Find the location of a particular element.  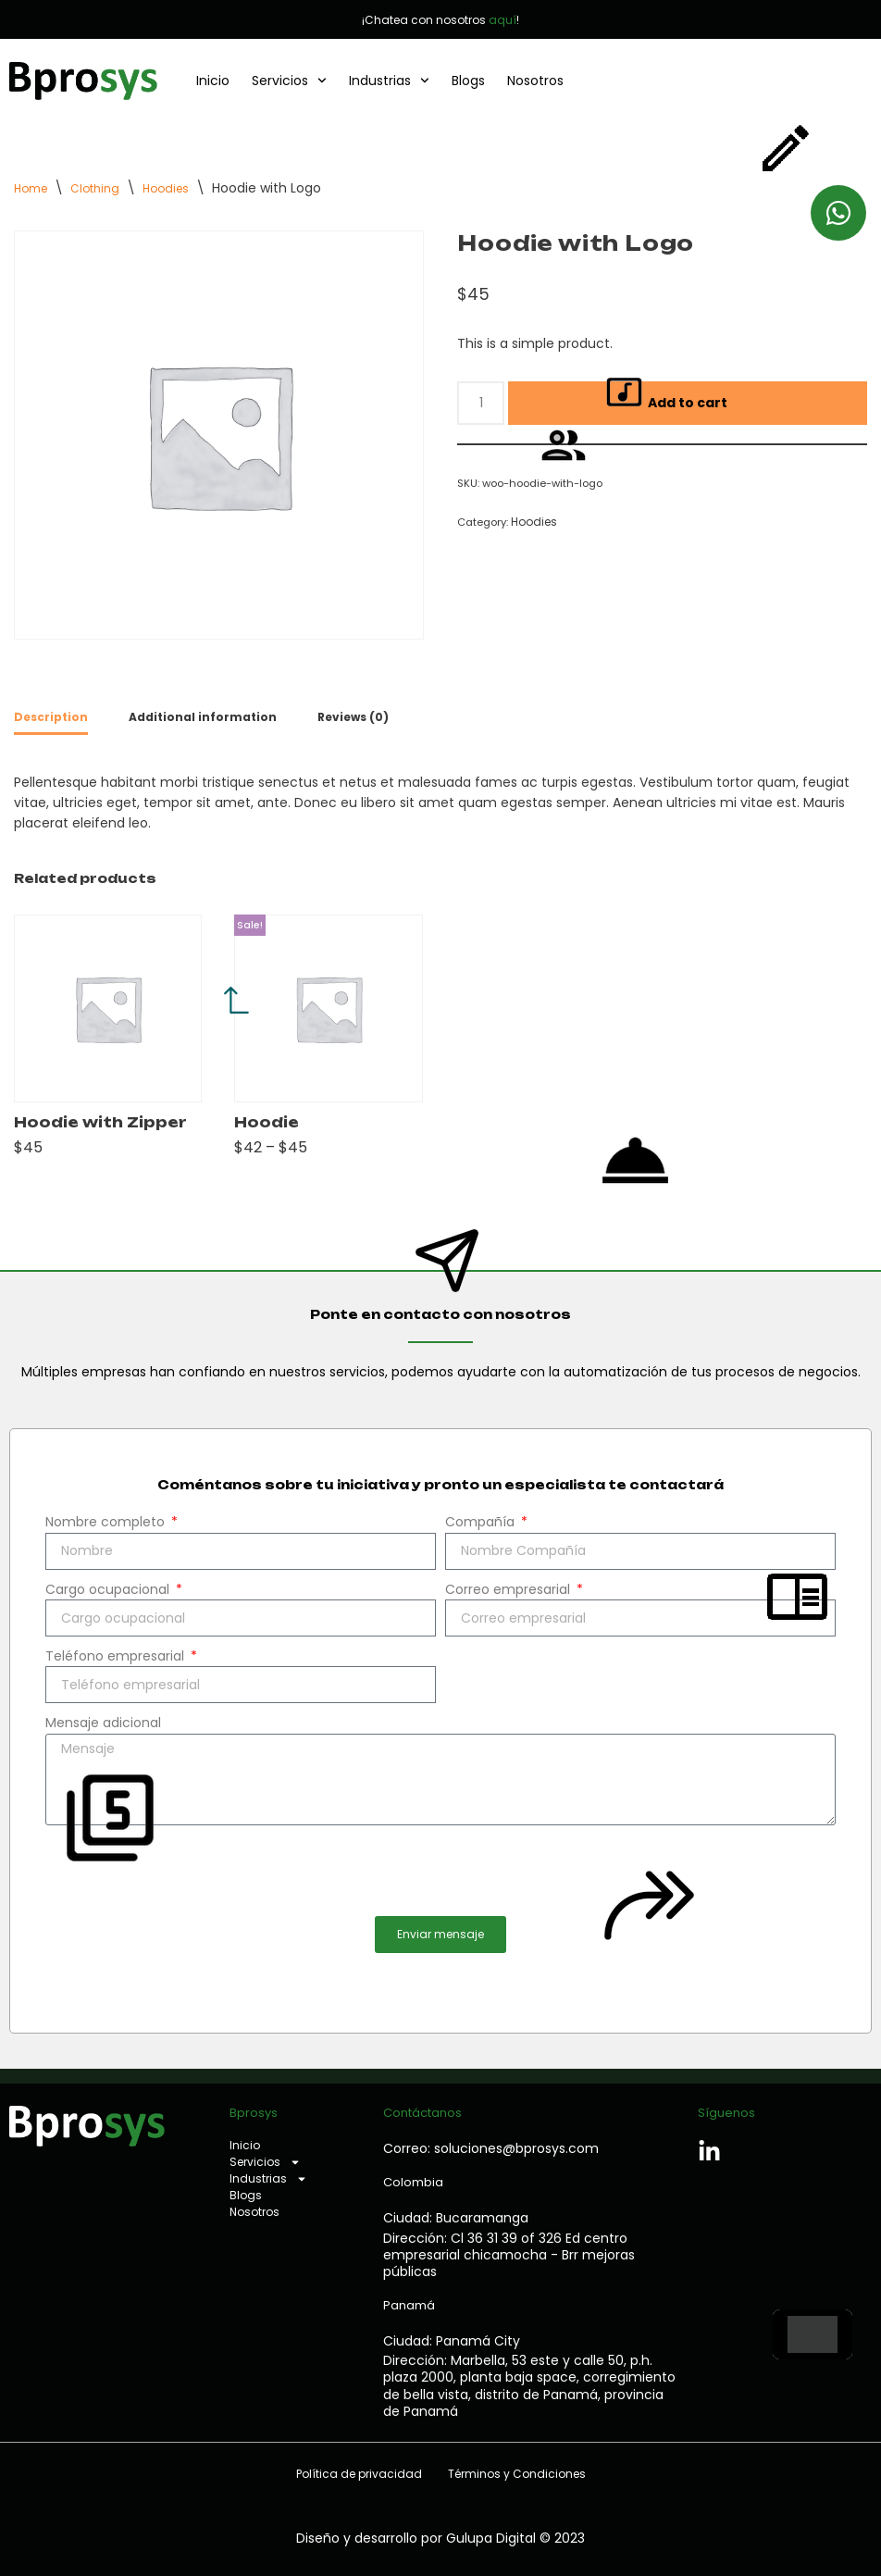

view contacts or people list is located at coordinates (564, 445).